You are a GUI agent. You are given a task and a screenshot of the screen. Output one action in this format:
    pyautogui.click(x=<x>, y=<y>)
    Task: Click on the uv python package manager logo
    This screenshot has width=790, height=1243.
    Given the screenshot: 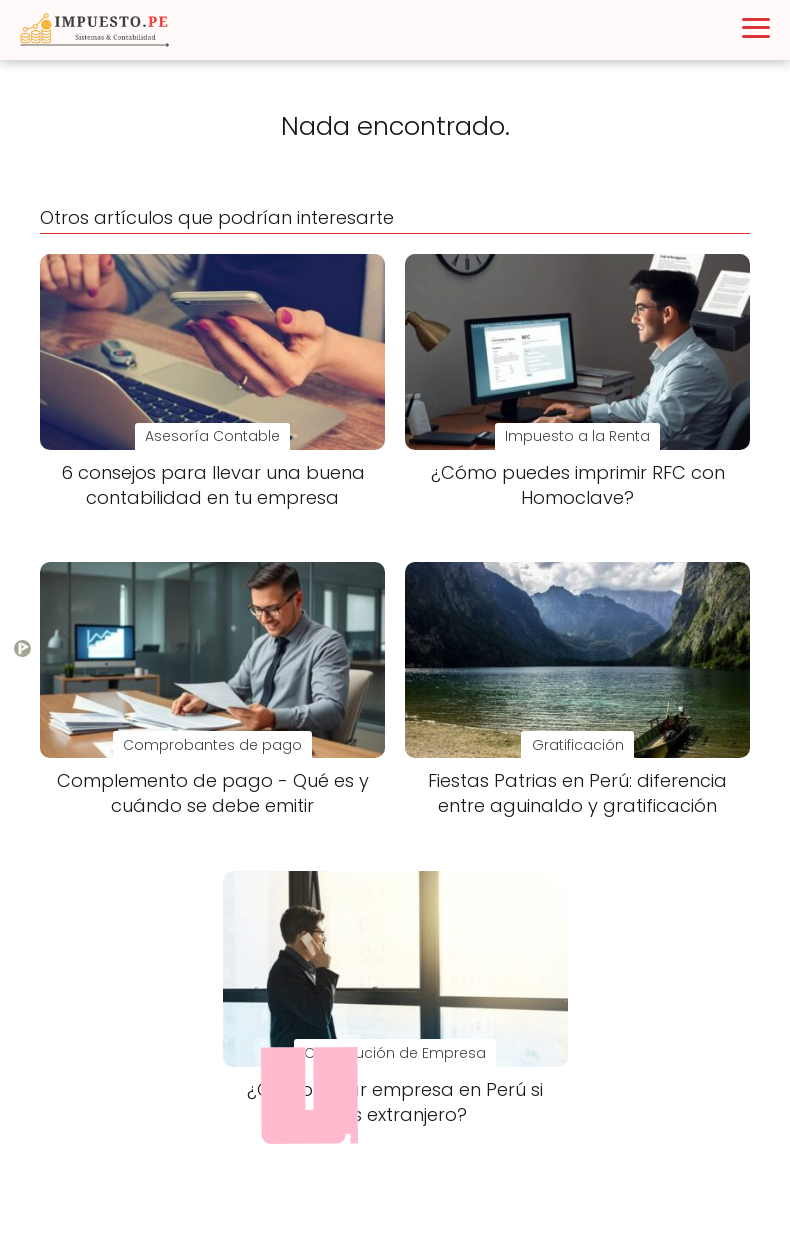 What is the action you would take?
    pyautogui.click(x=309, y=1095)
    